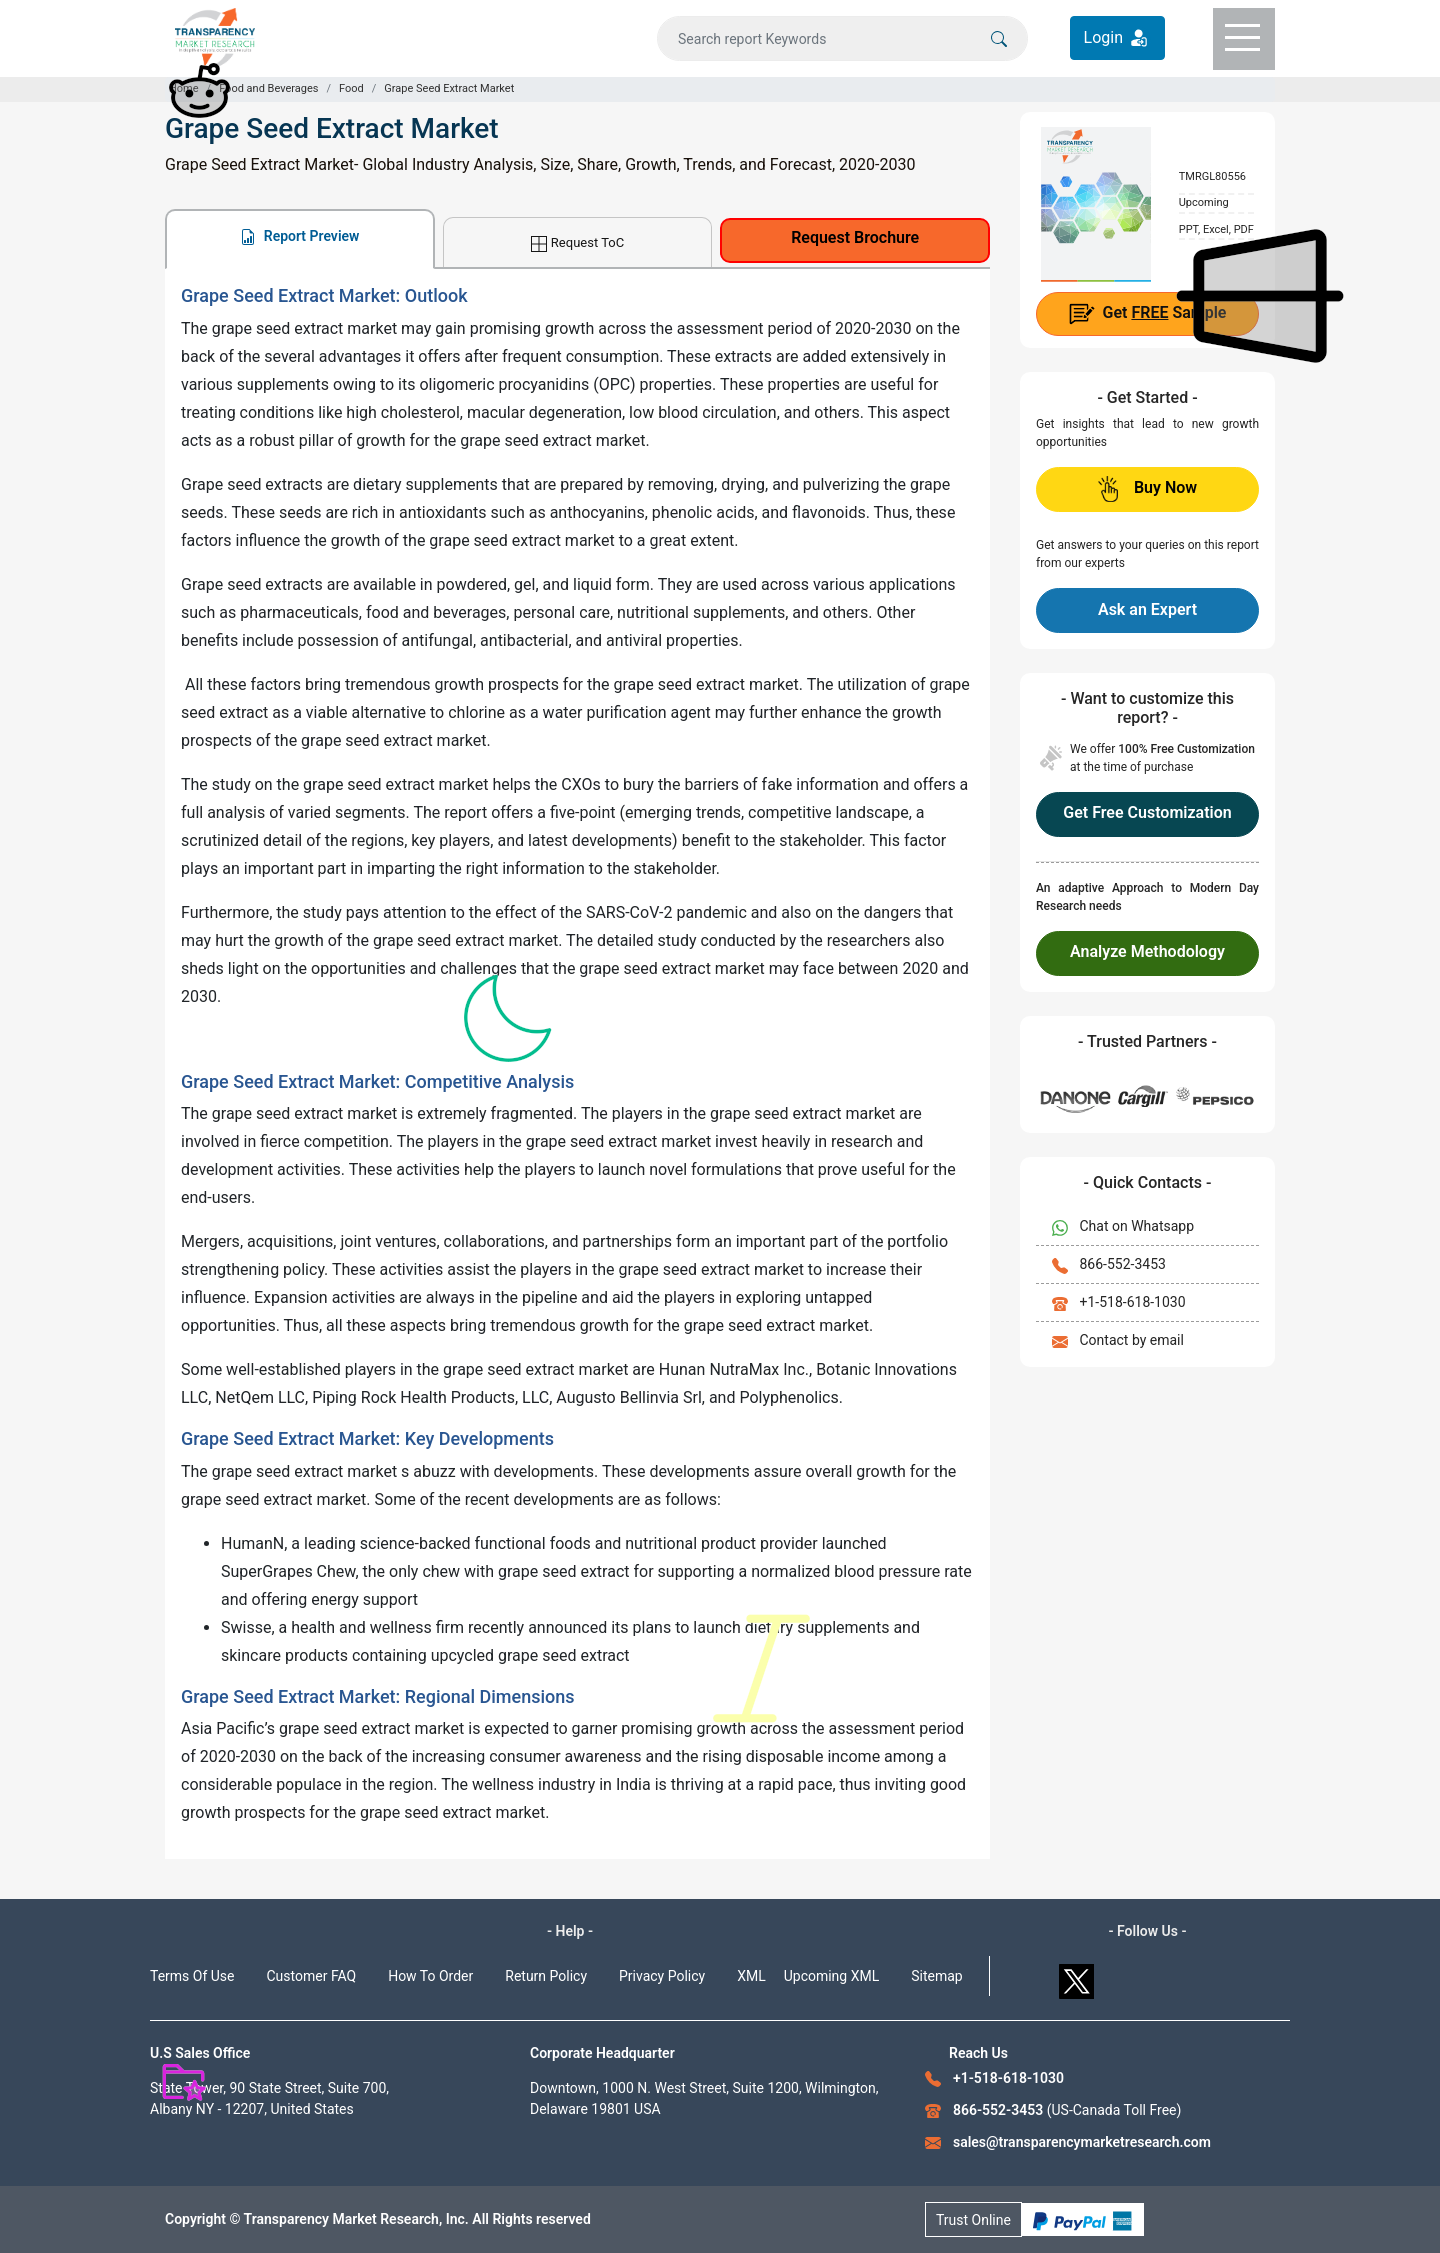  Describe the element at coordinates (505, 1021) in the screenshot. I see `toggle dark mode or night theme` at that location.